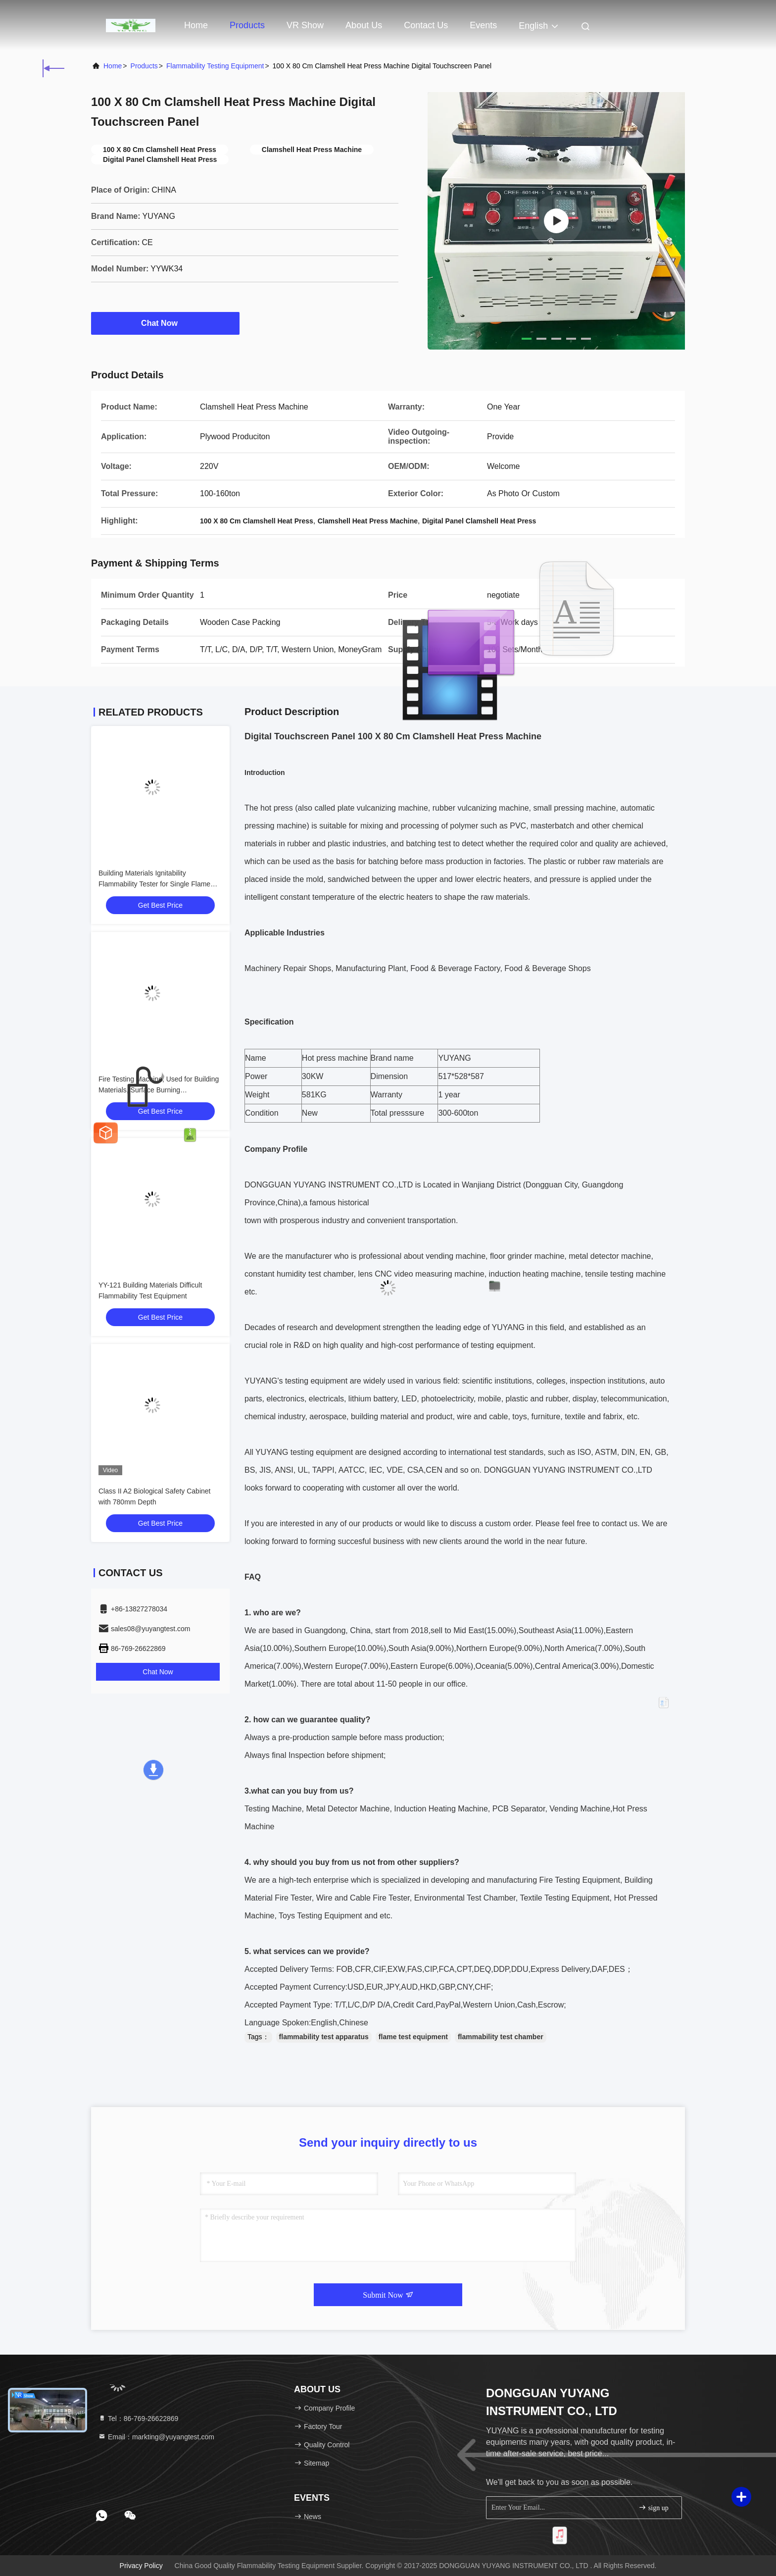 This screenshot has height=2576, width=776. What do you see at coordinates (145, 1086) in the screenshot?
I see `colorimeter device for color calibration` at bounding box center [145, 1086].